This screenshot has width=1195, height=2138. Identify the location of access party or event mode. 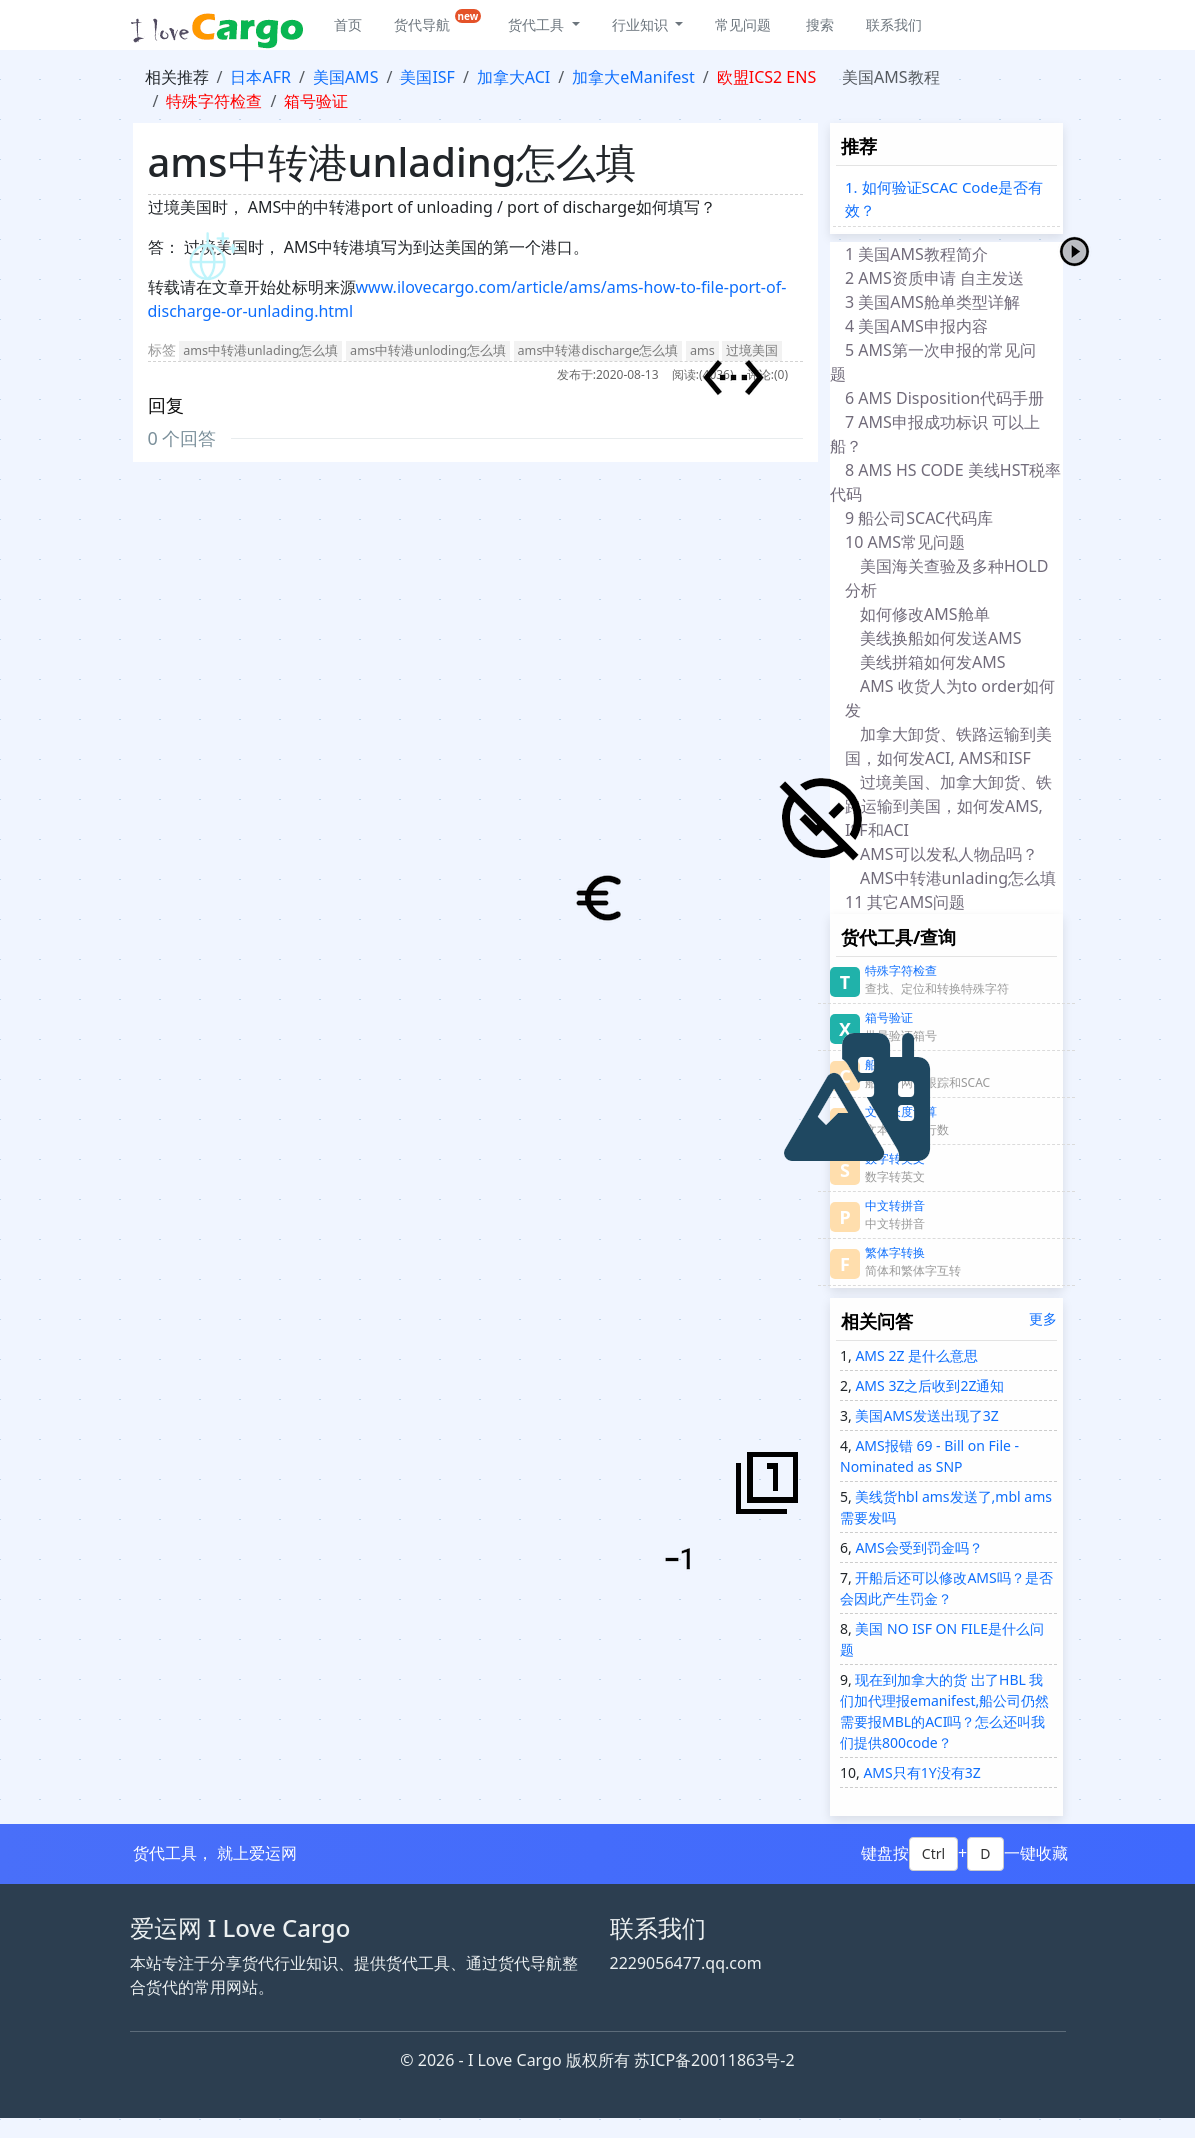
(211, 257).